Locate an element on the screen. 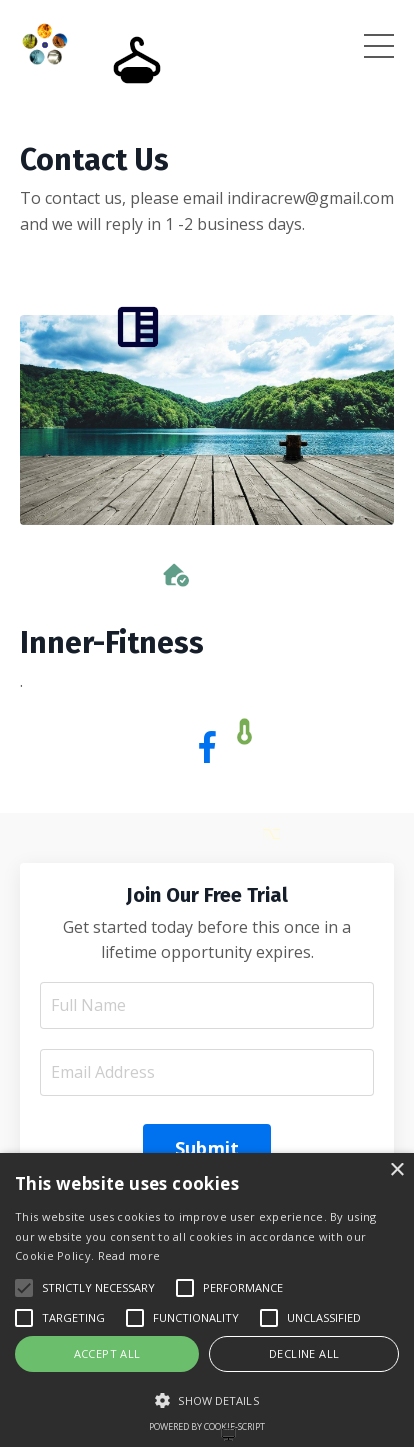  home verification complete is located at coordinates (175, 574).